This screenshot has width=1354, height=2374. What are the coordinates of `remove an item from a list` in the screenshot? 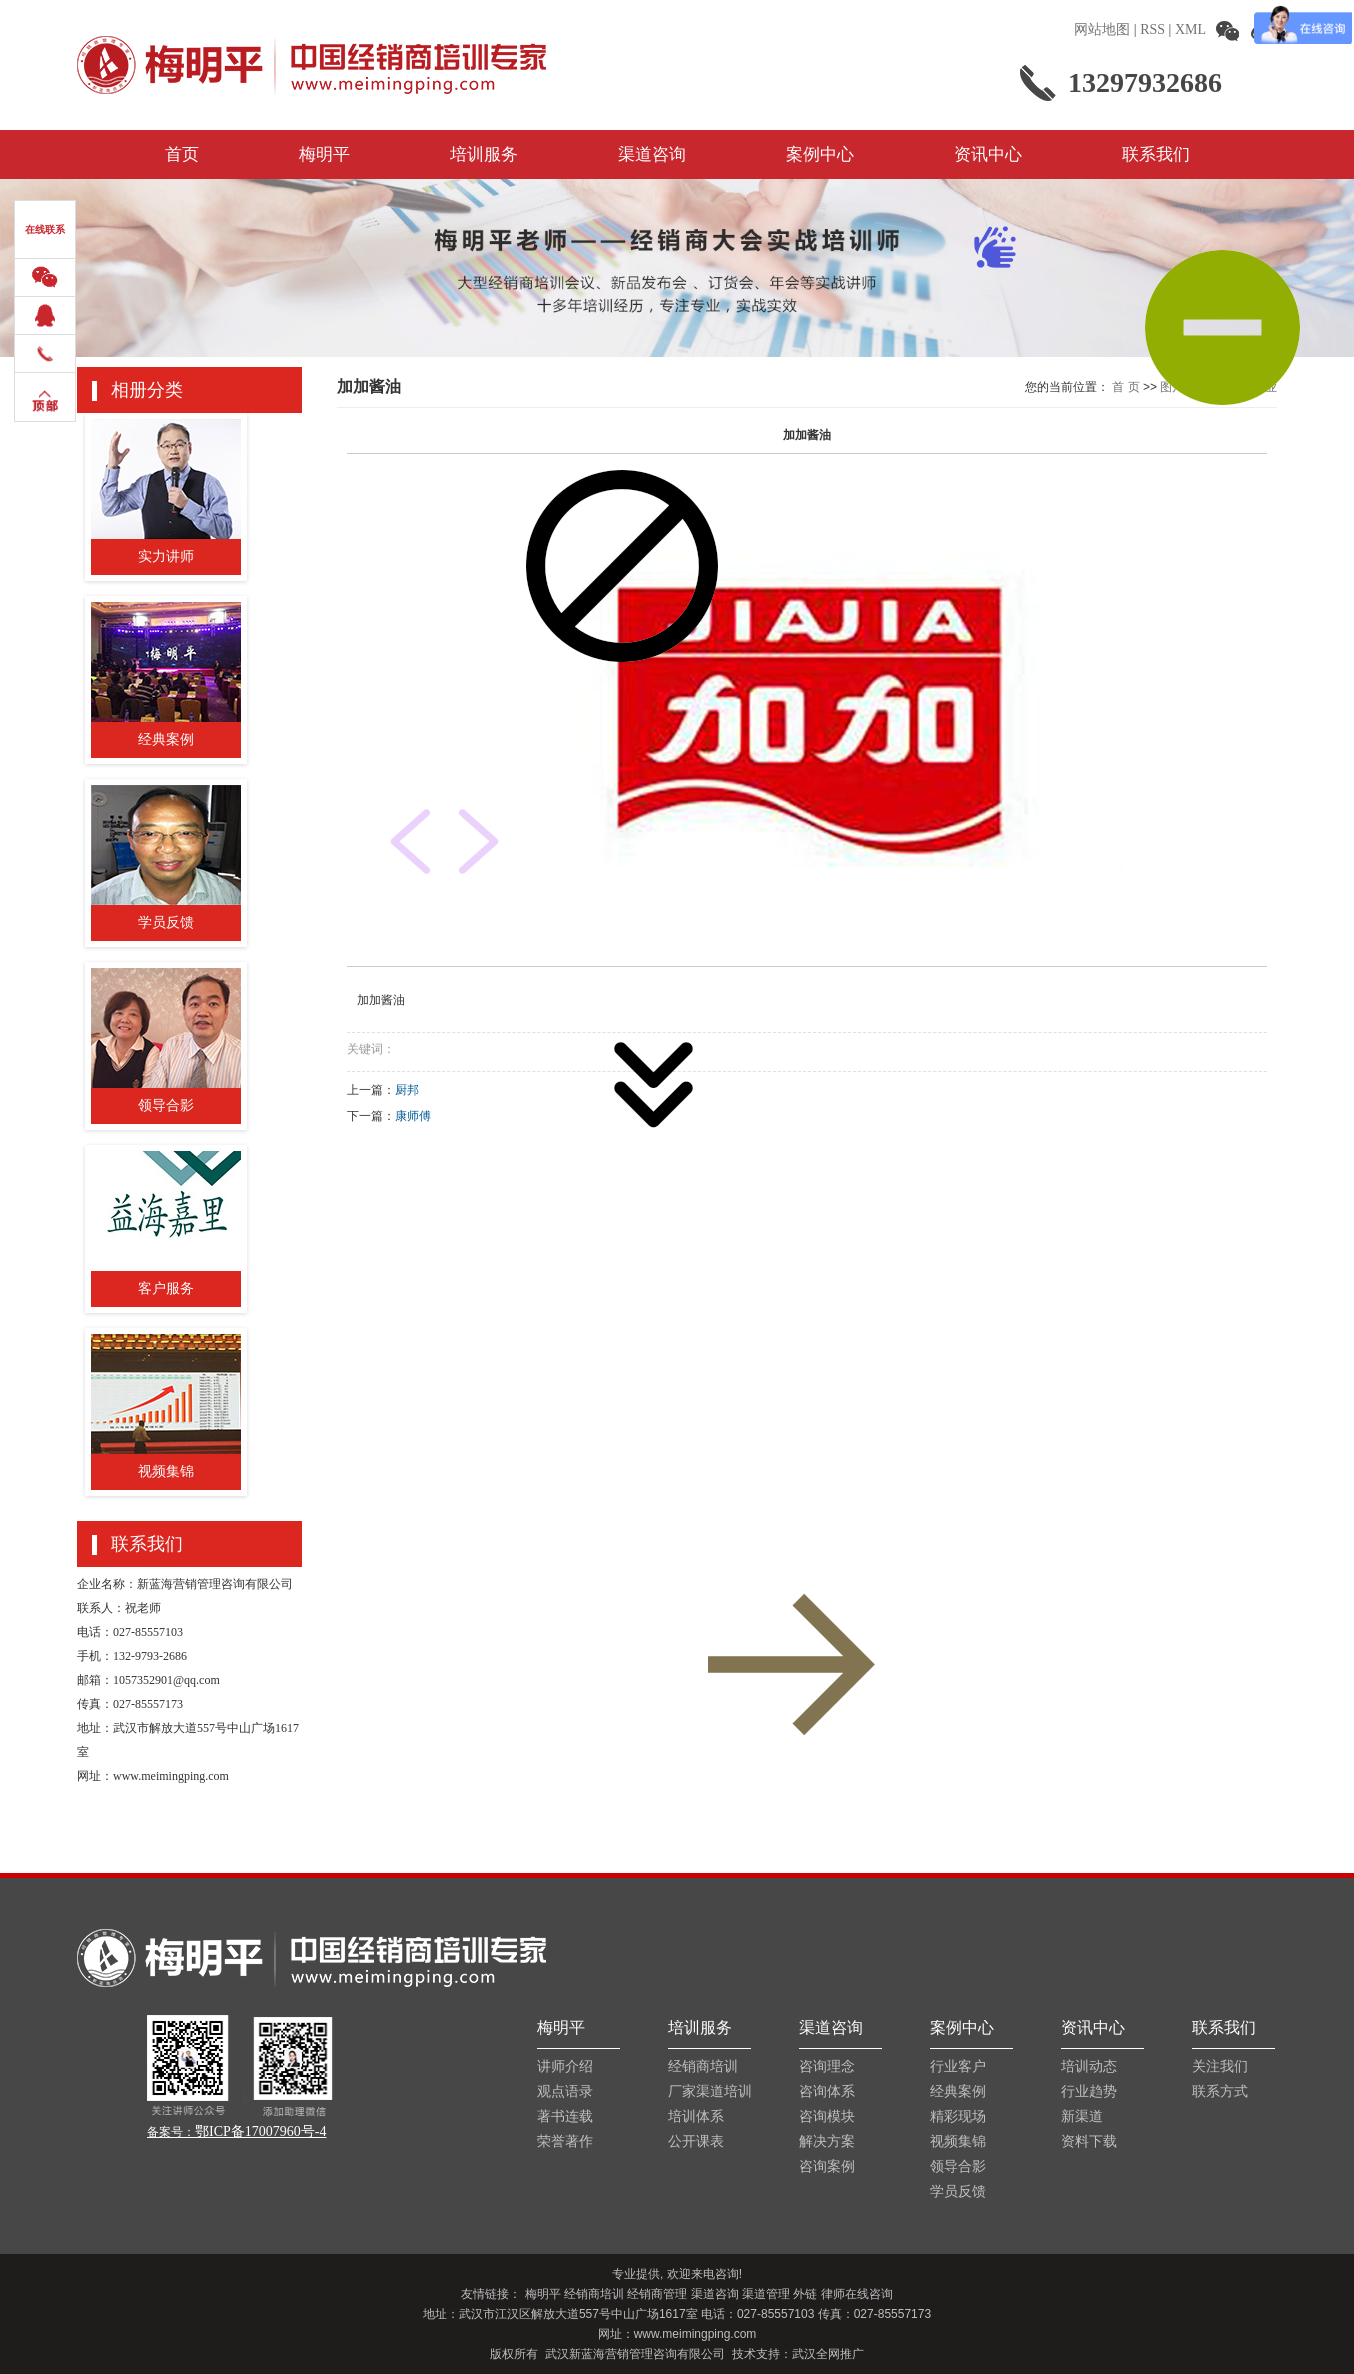 It's located at (1222, 327).